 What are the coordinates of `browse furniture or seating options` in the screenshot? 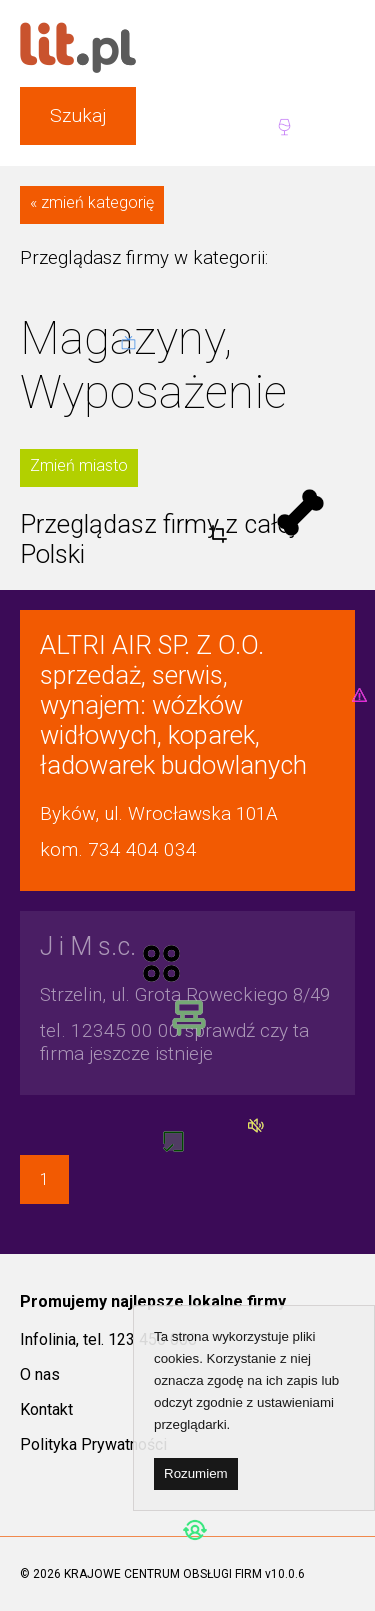 It's located at (189, 1018).